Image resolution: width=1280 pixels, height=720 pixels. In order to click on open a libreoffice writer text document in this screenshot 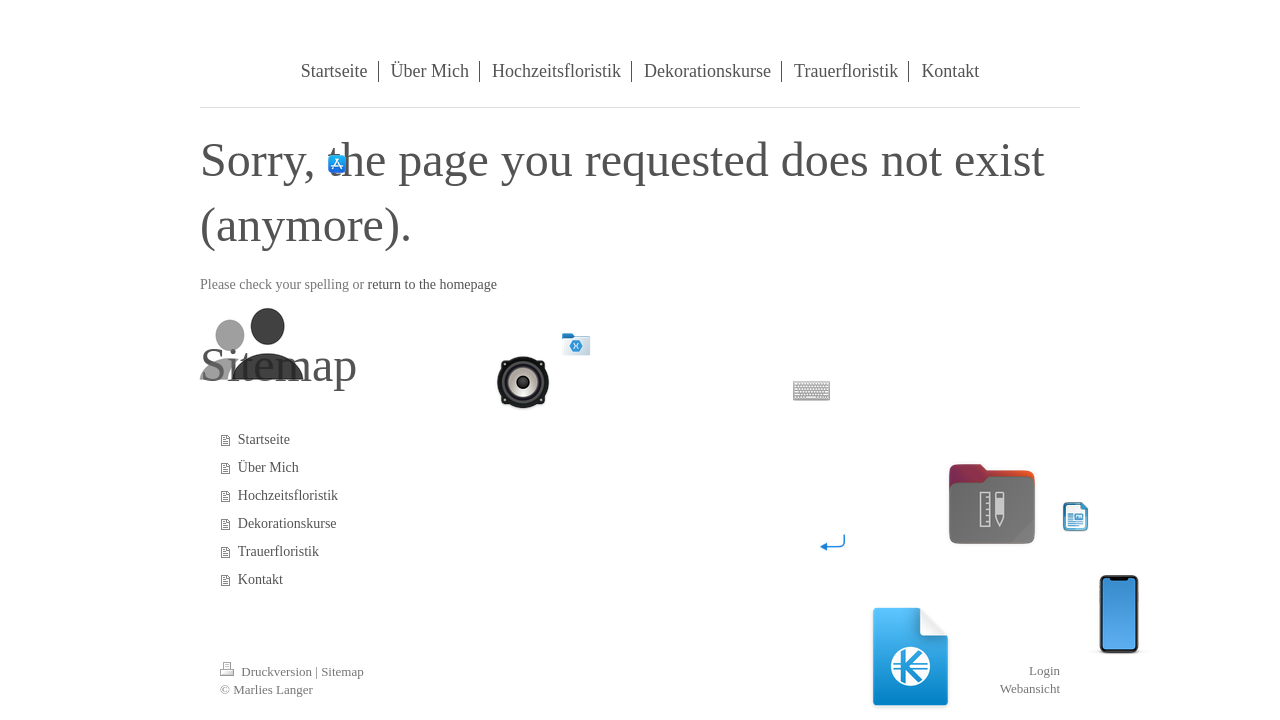, I will do `click(1075, 516)`.